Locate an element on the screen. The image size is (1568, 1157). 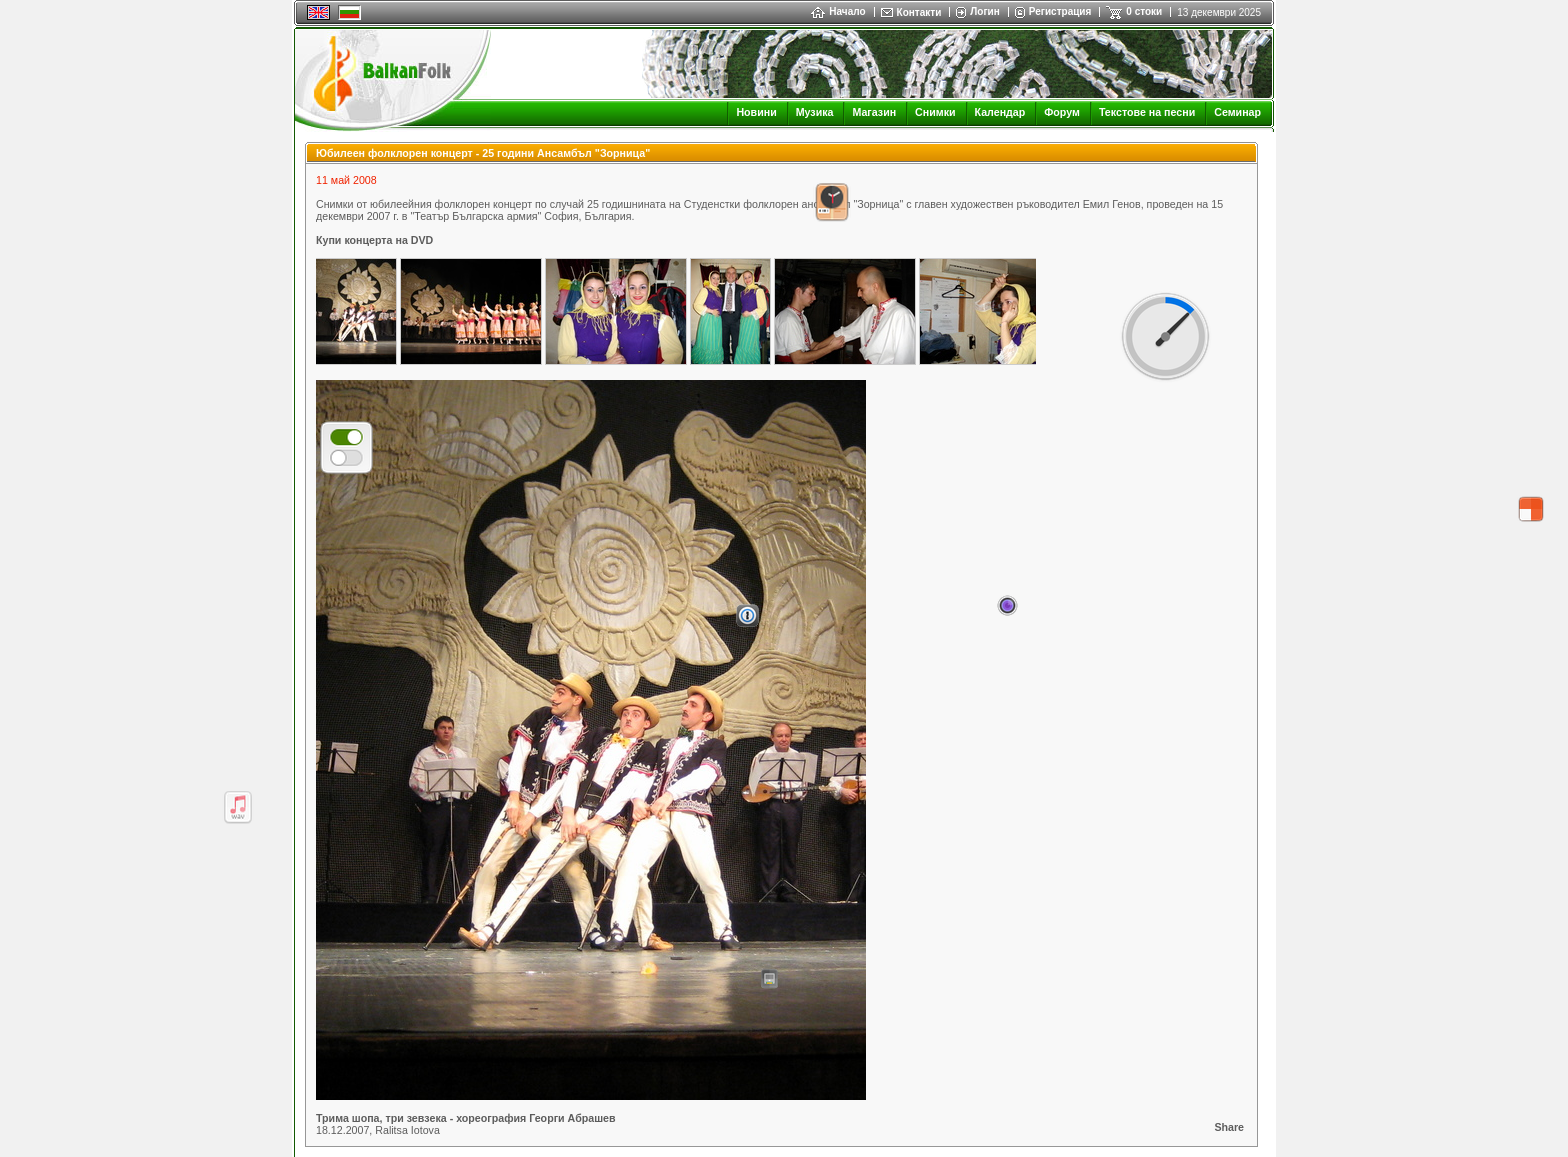
open desktop preferences or settings is located at coordinates (346, 447).